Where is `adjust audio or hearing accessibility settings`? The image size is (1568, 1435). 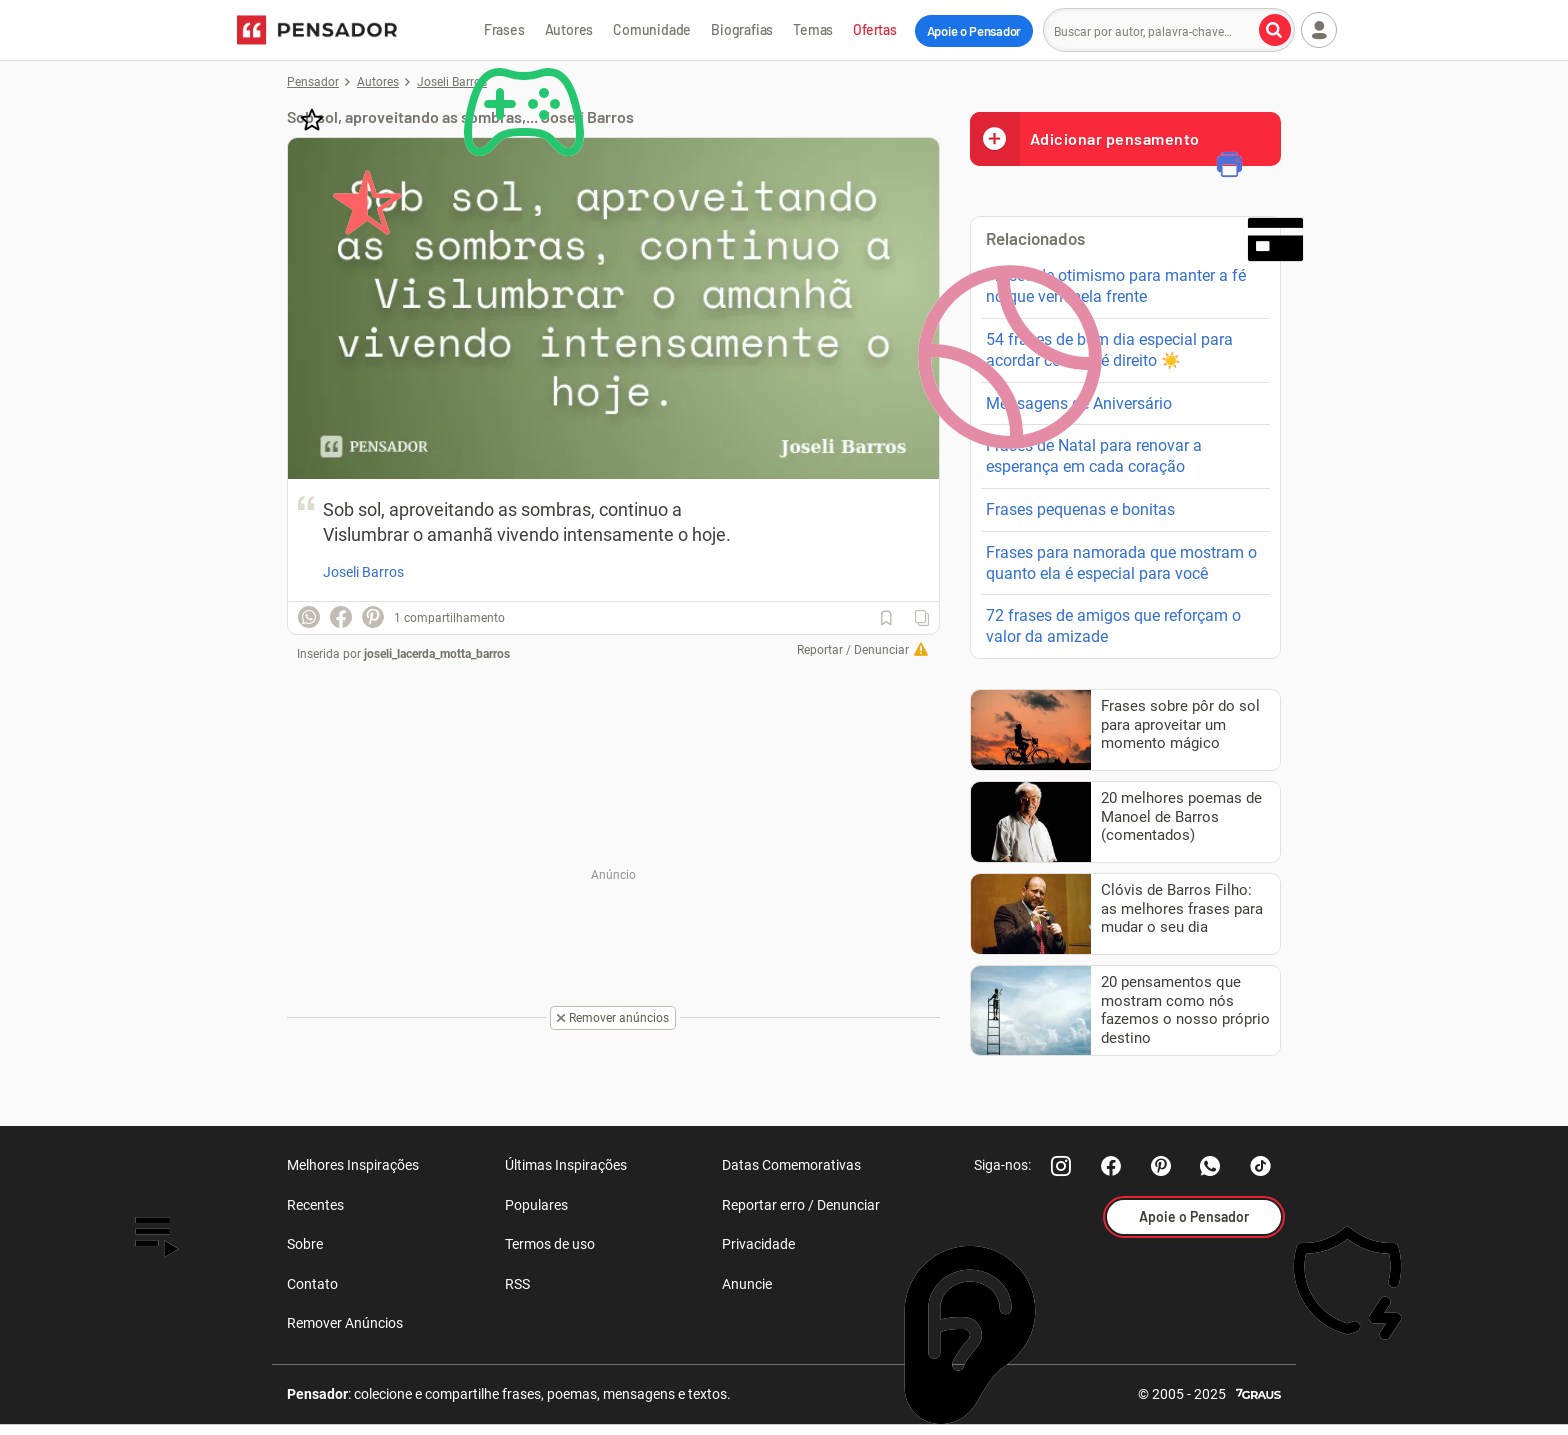
adjust audio or hearing accessibility settings is located at coordinates (970, 1335).